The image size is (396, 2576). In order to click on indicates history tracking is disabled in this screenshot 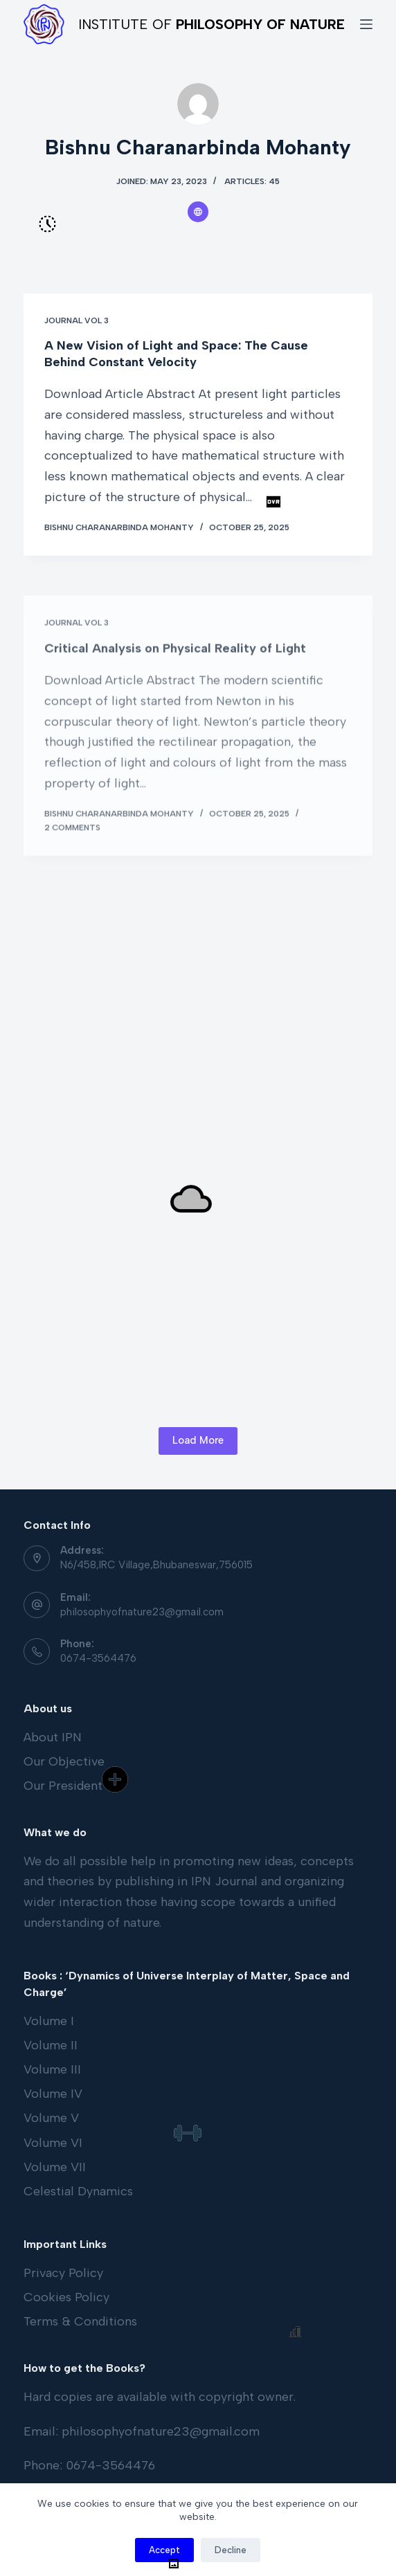, I will do `click(47, 224)`.